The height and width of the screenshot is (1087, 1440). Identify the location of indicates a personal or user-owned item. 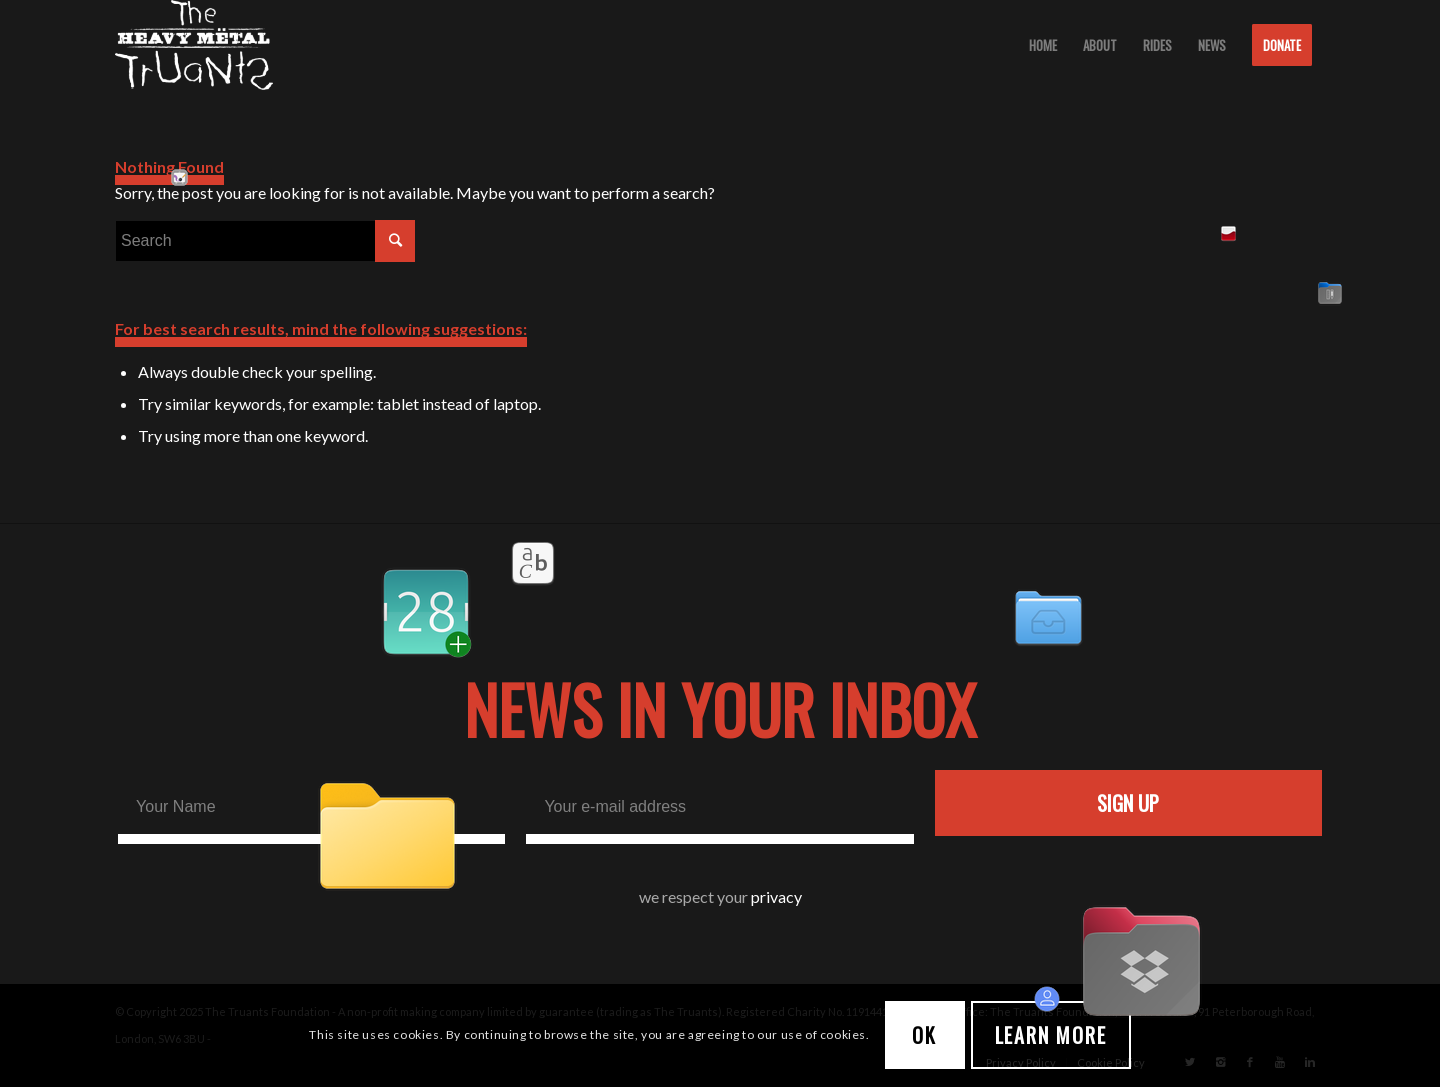
(1047, 999).